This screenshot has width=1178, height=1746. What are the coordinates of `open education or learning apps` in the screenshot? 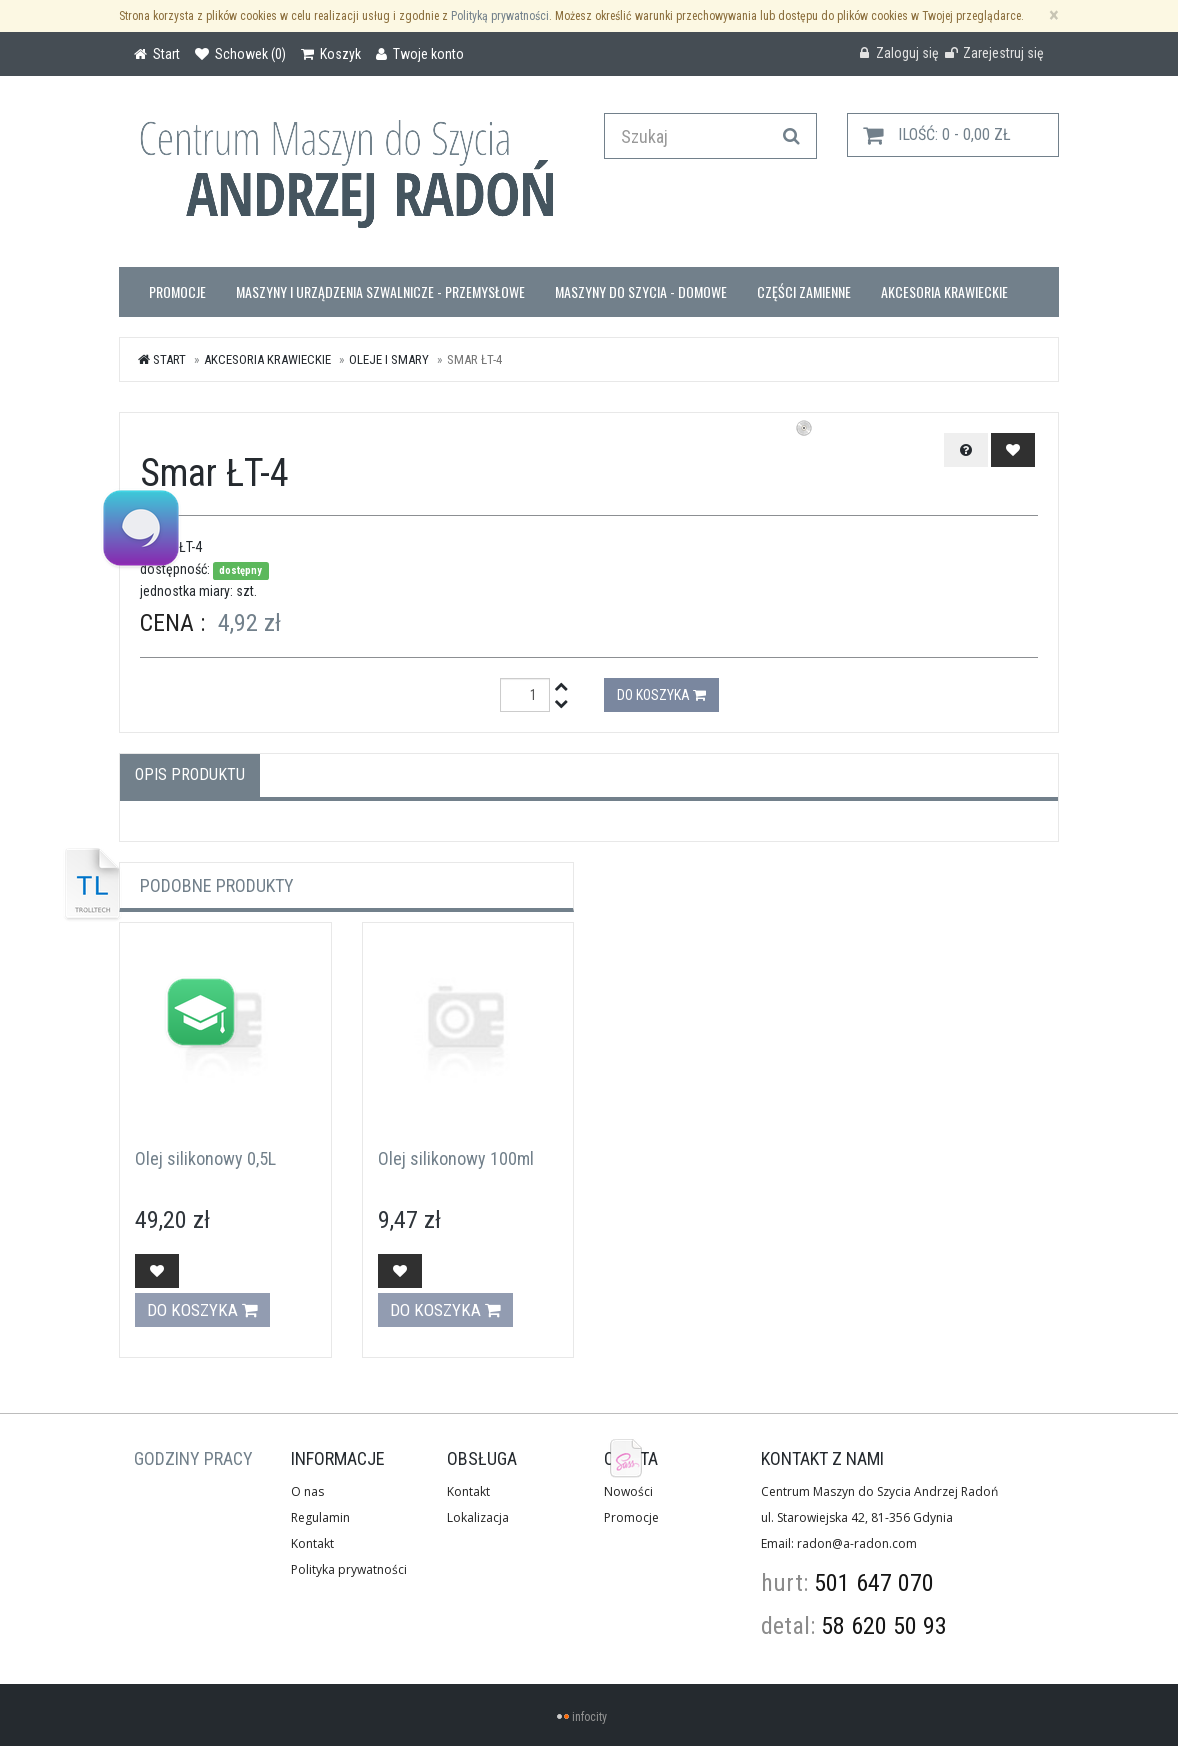 It's located at (201, 1012).